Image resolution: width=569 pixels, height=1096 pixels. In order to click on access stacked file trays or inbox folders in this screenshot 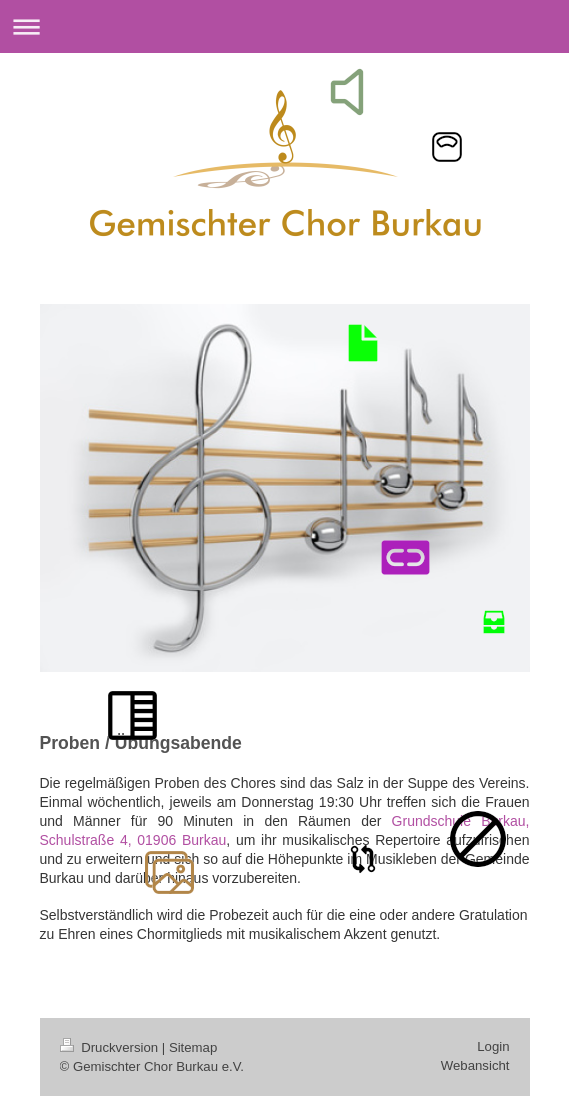, I will do `click(494, 622)`.